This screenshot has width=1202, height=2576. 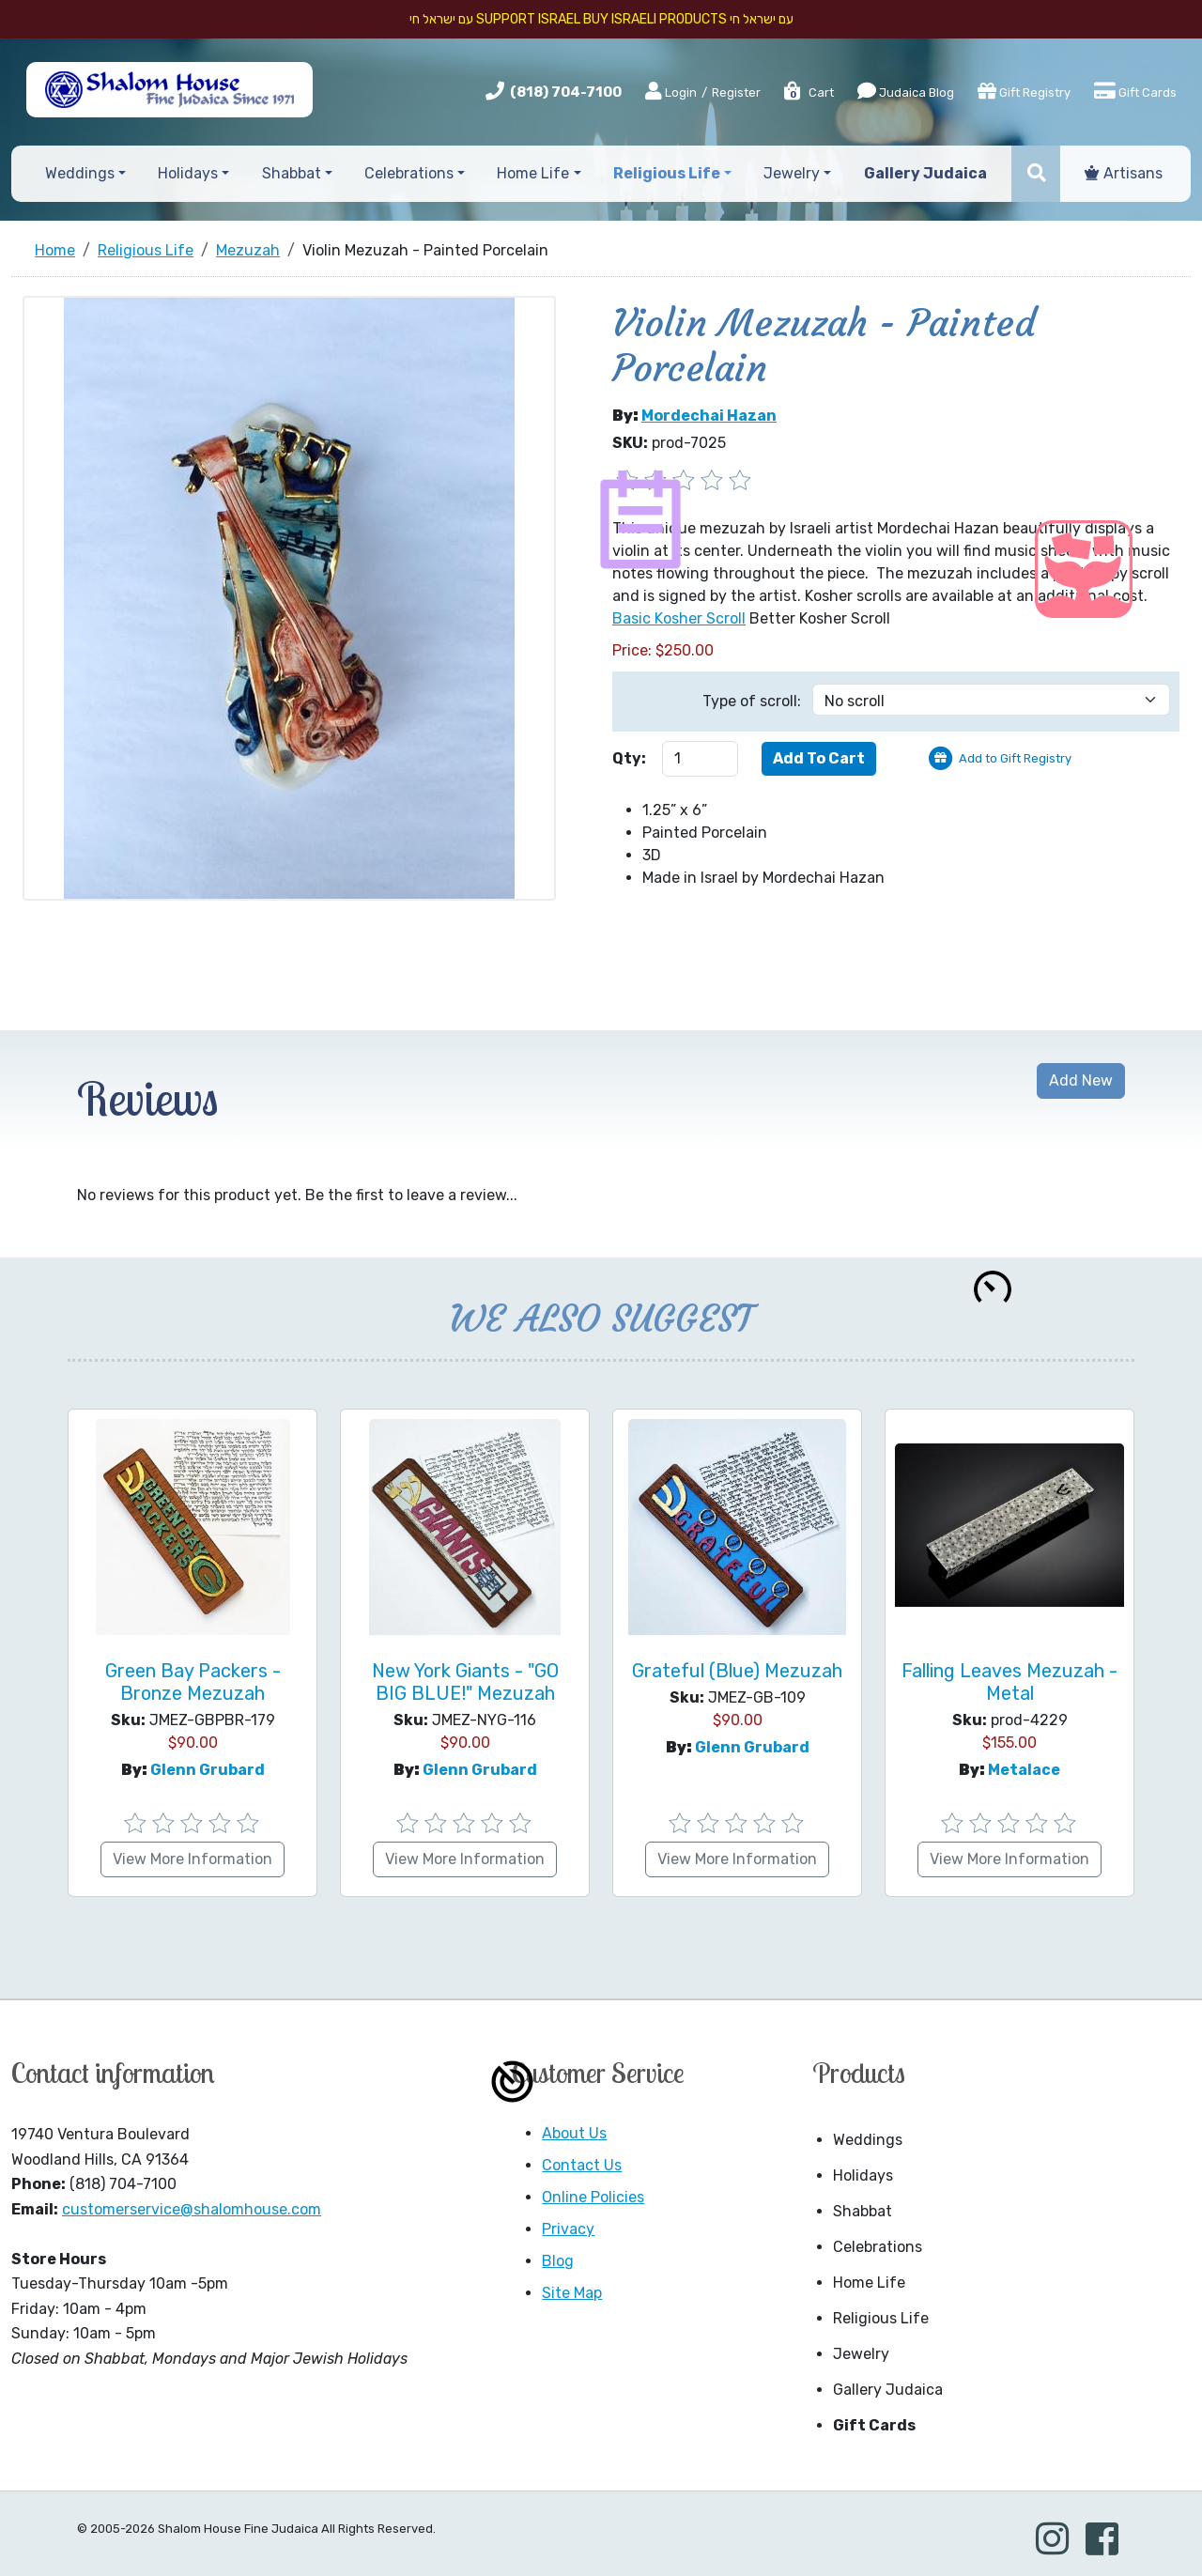 I want to click on scan a QR code or barcode, so click(x=512, y=2081).